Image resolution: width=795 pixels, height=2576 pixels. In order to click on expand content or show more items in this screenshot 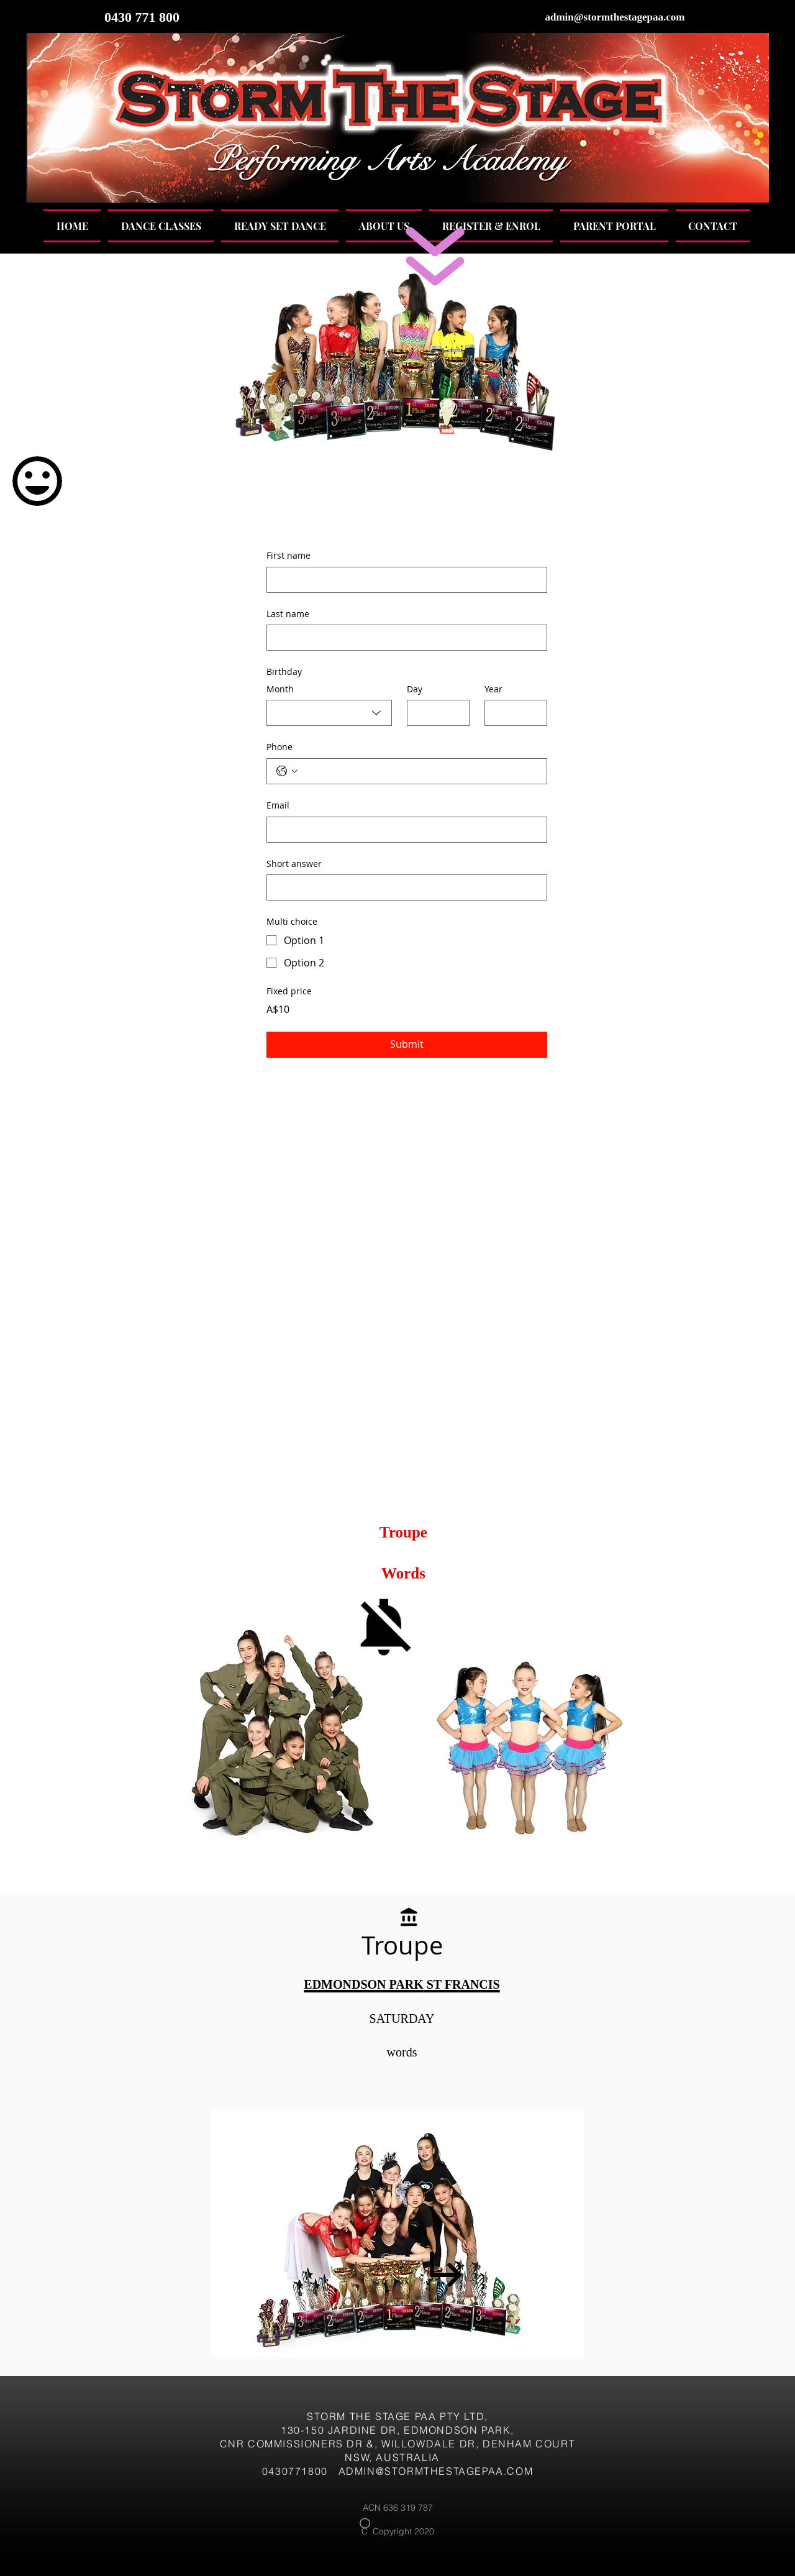, I will do `click(435, 256)`.